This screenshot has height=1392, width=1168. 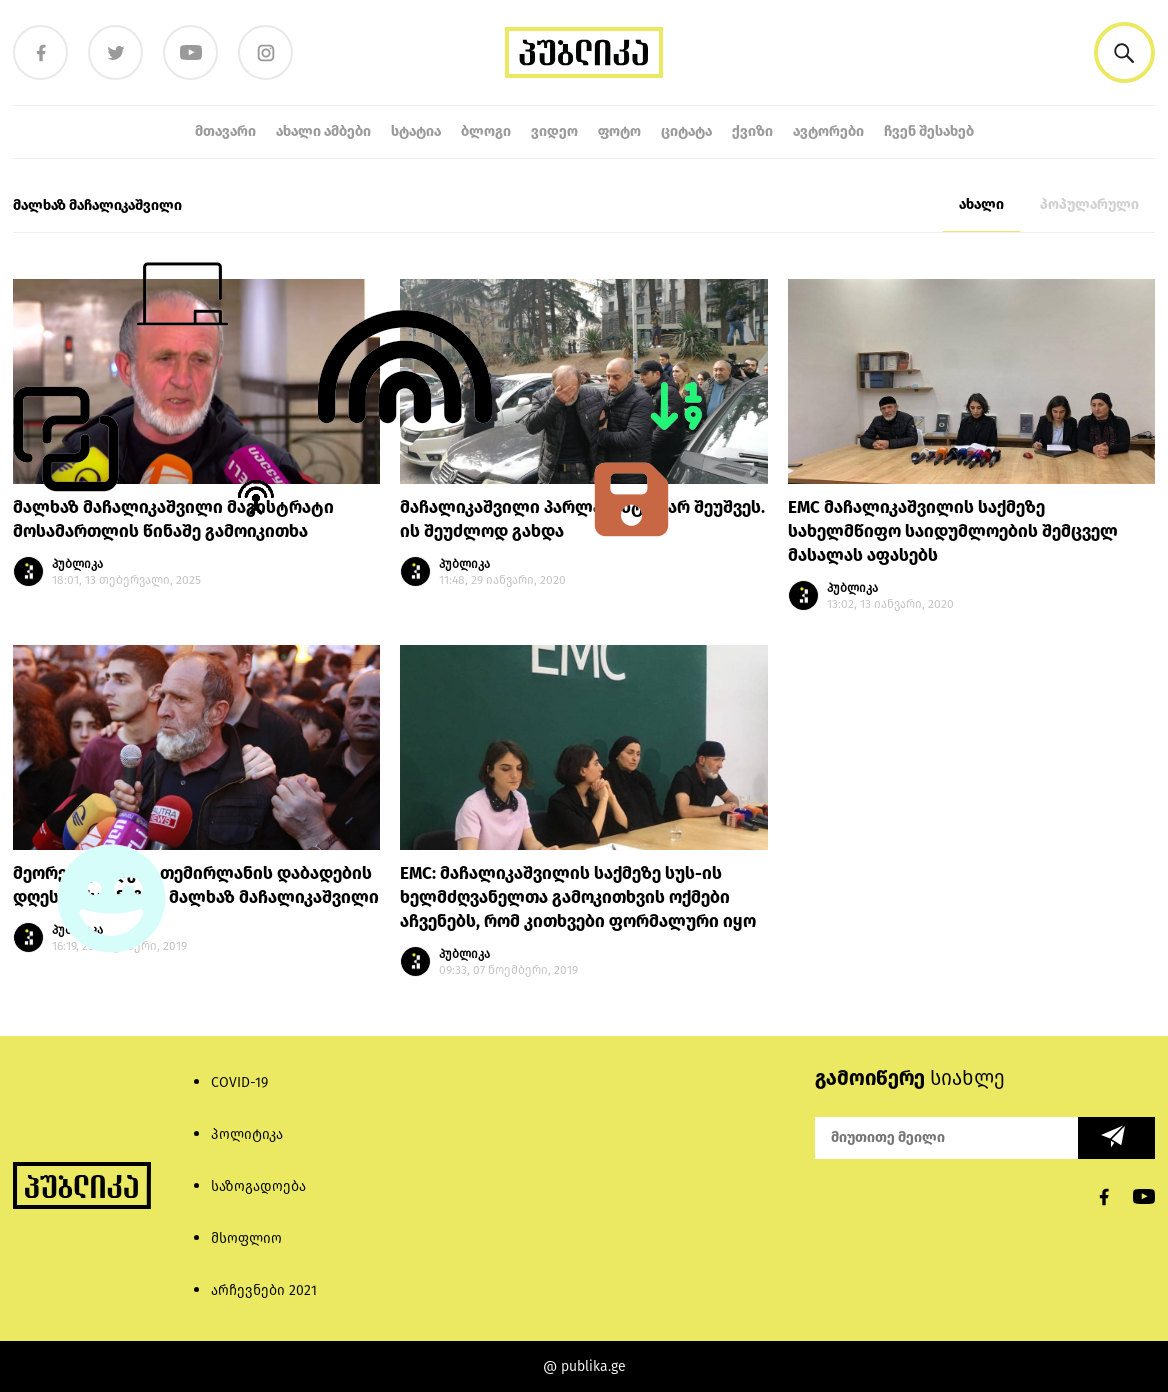 I want to click on save current file or document, so click(x=631, y=499).